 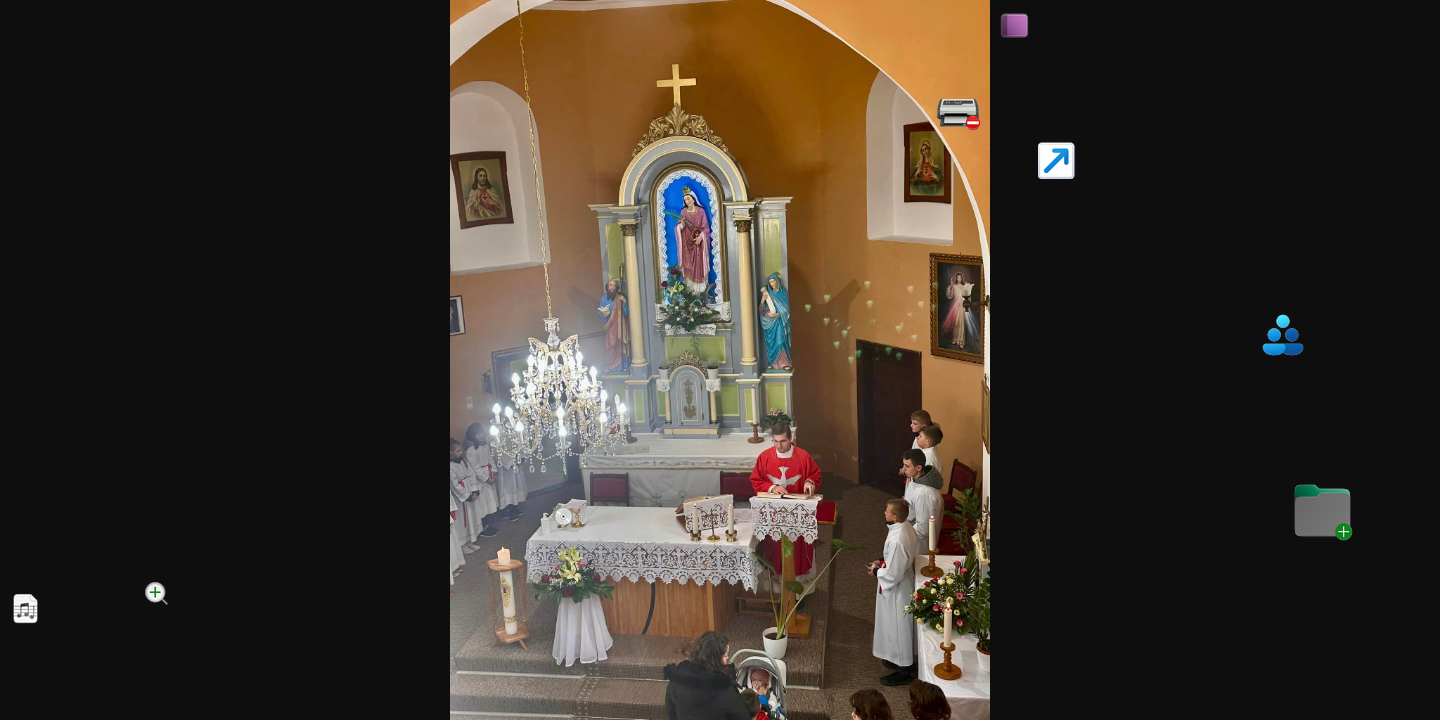 What do you see at coordinates (958, 112) in the screenshot?
I see `indicates a printer error or malfunction` at bounding box center [958, 112].